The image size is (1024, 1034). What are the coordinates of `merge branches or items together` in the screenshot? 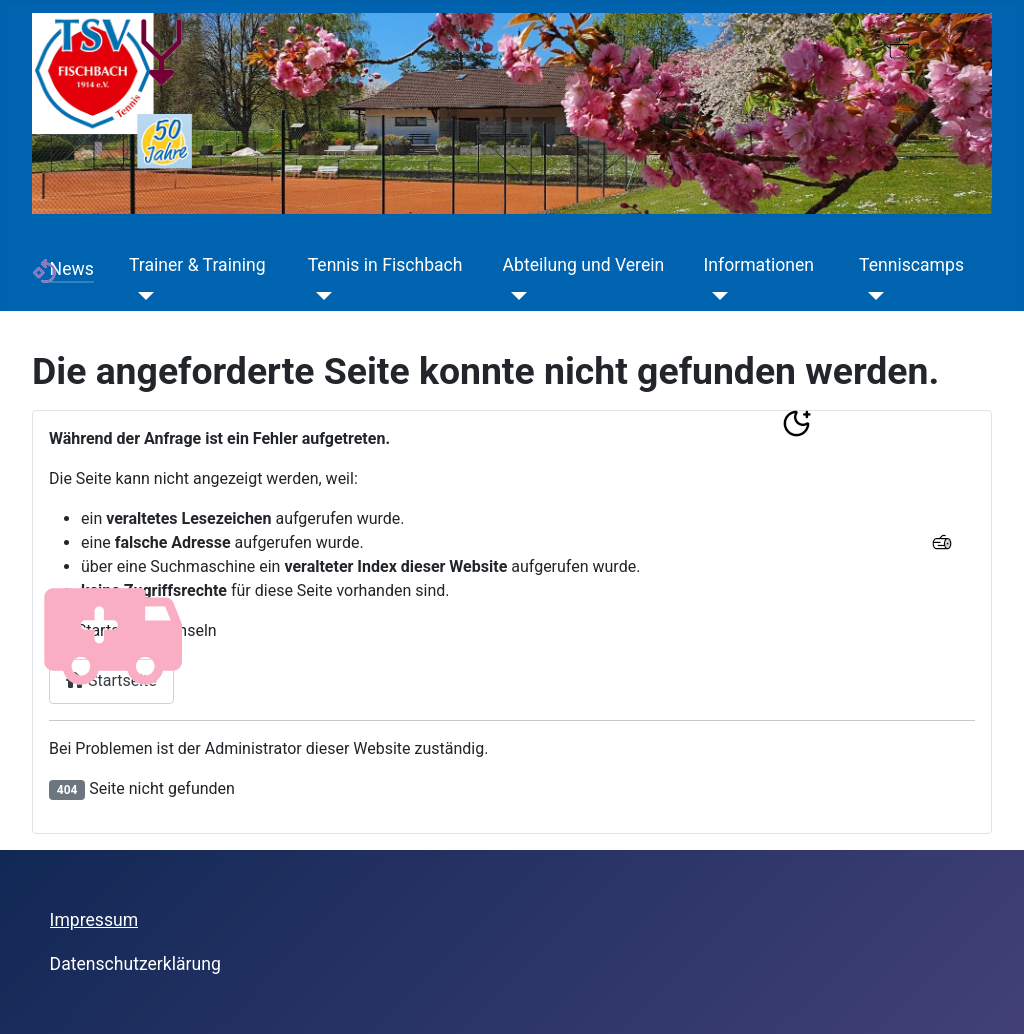 It's located at (161, 49).